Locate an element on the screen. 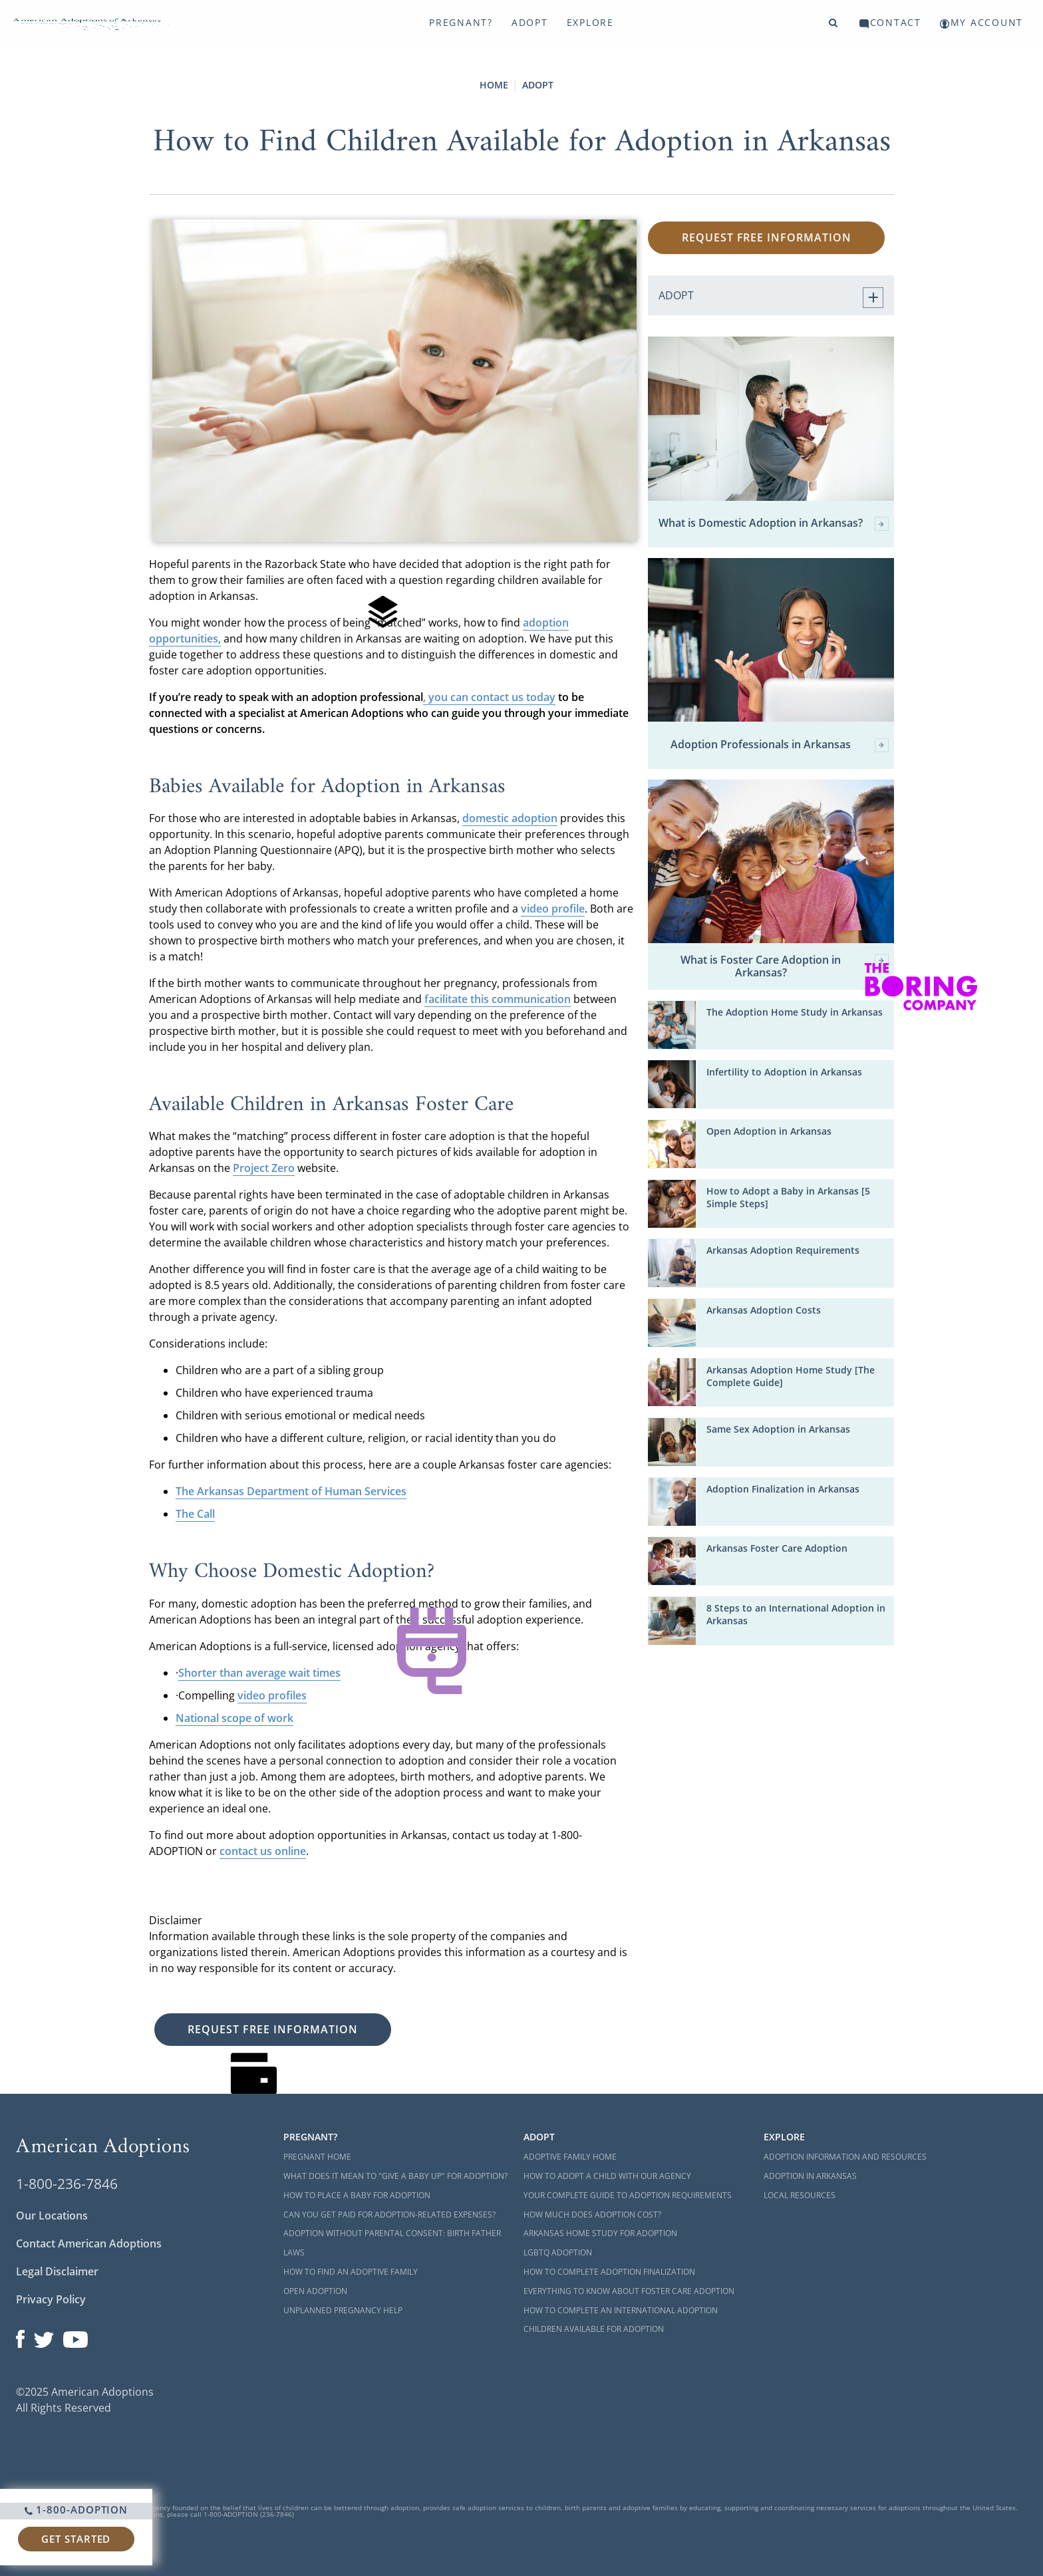  the boring company logo is located at coordinates (921, 986).